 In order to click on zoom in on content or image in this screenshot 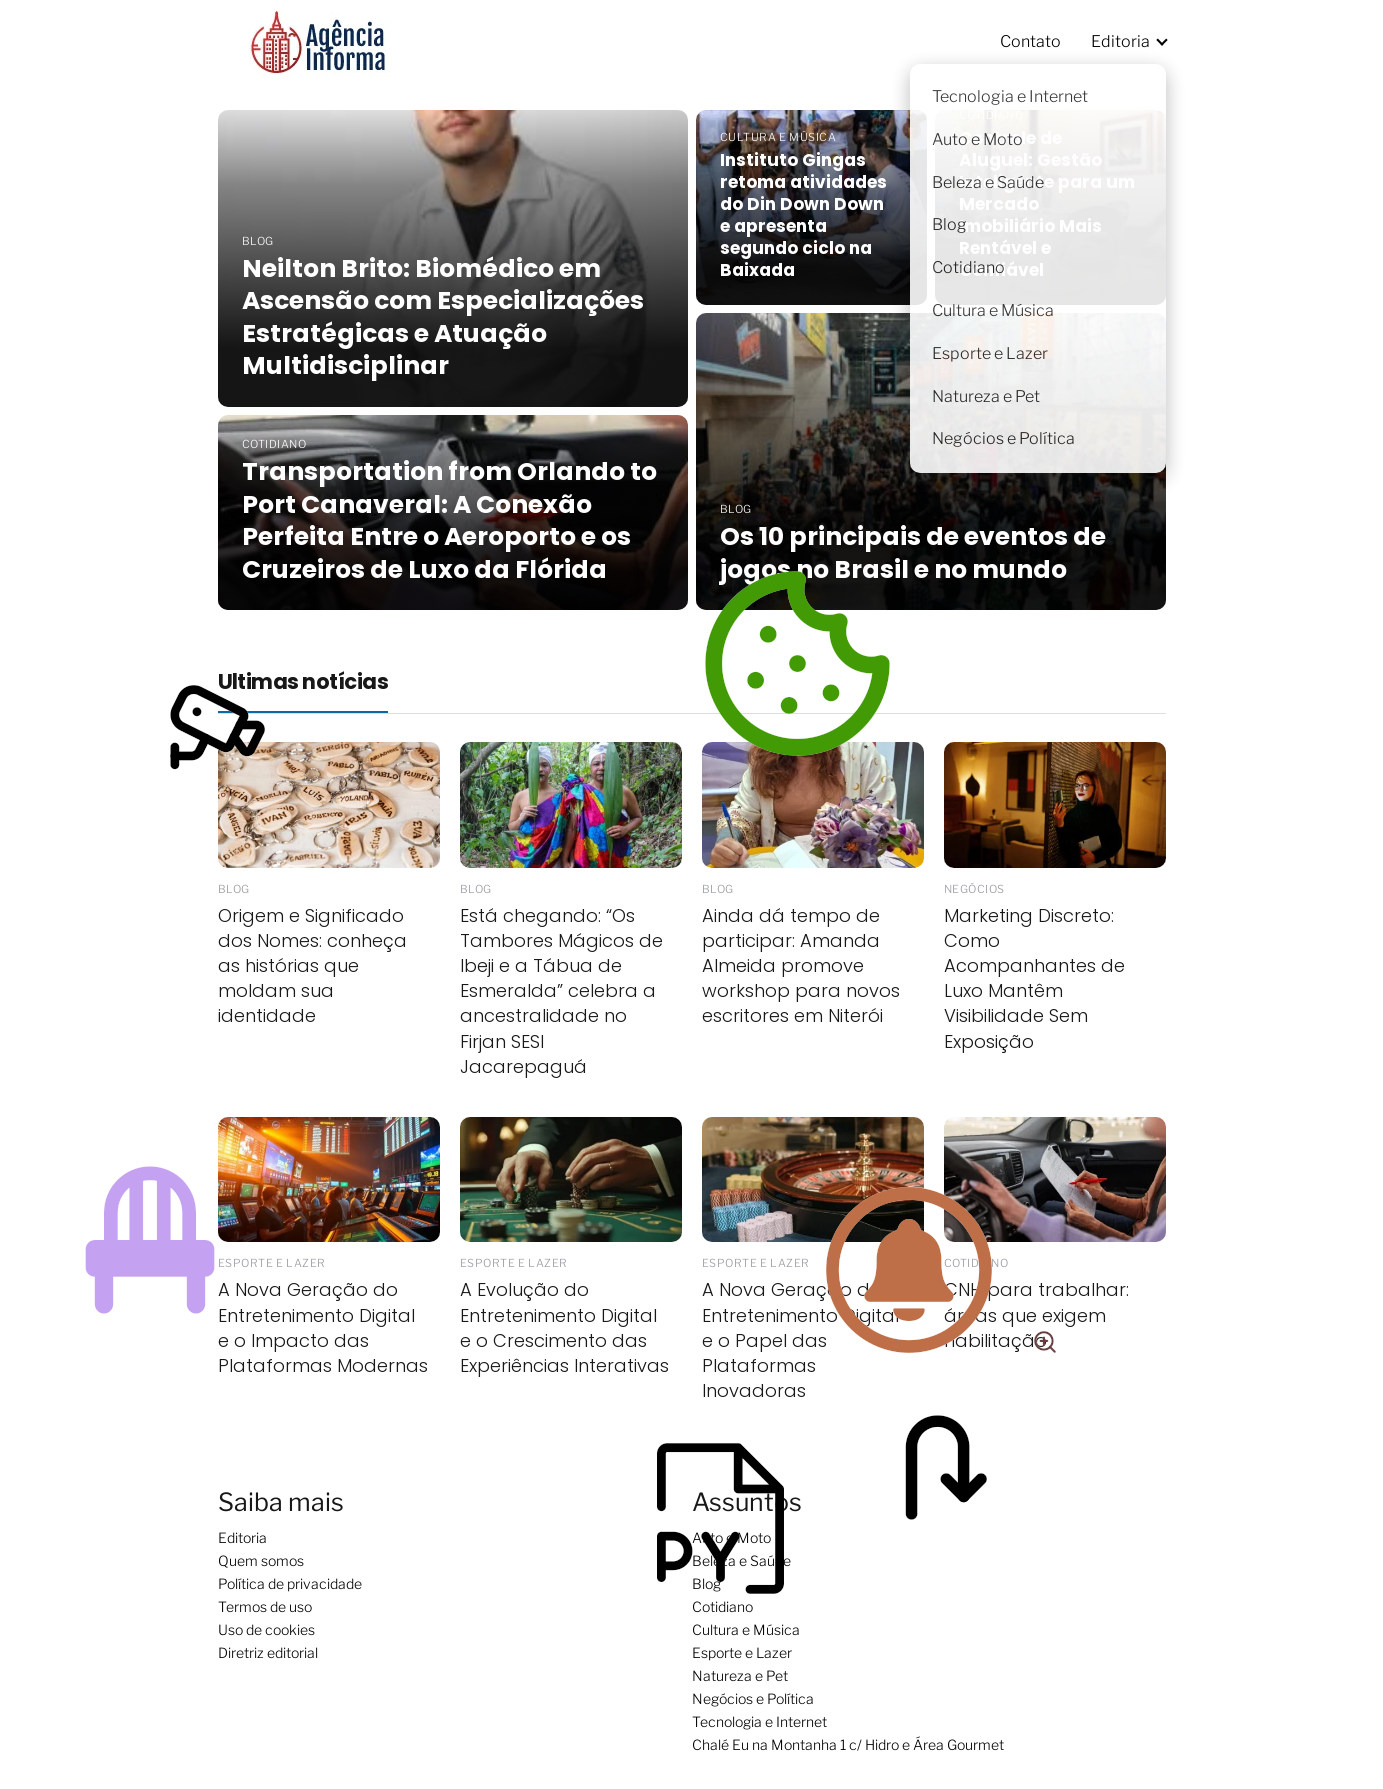, I will do `click(1045, 1342)`.